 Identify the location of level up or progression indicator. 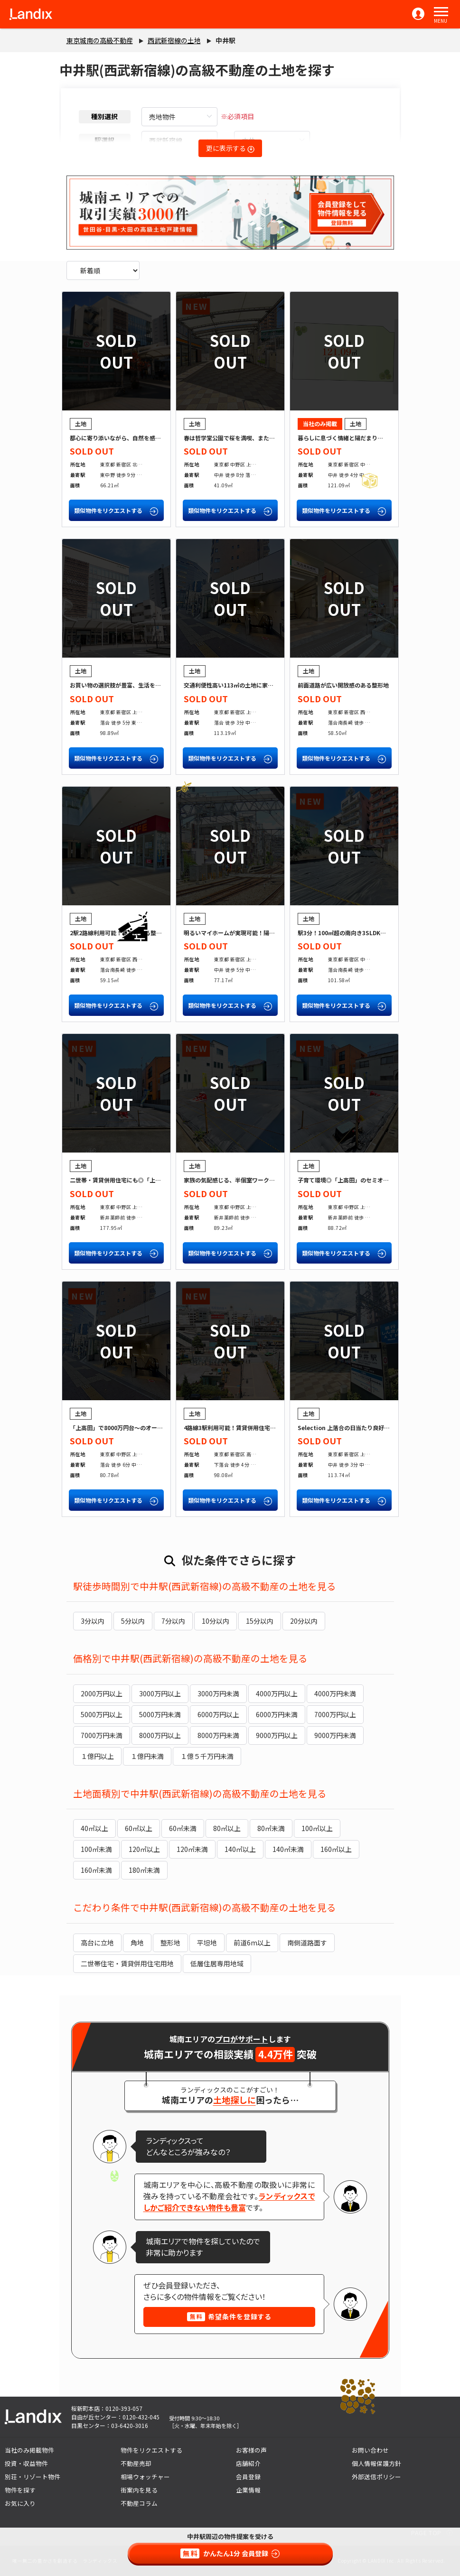
(132, 926).